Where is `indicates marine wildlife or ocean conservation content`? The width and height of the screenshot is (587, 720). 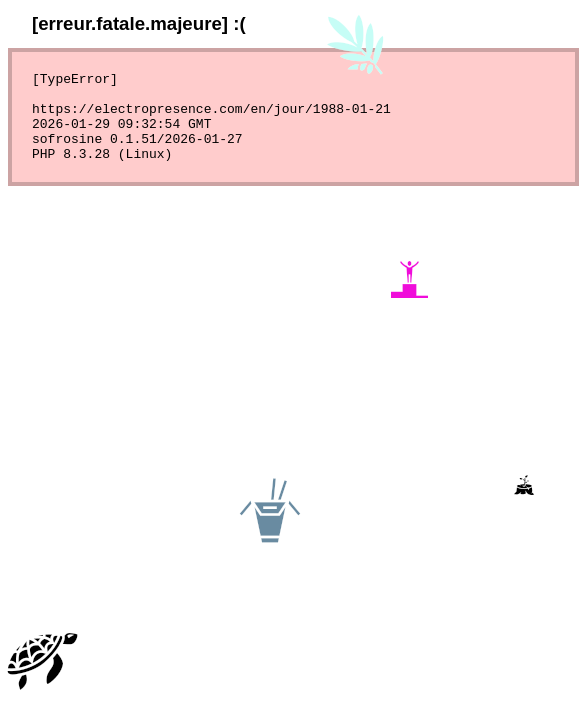
indicates marine wildlife or ocean conservation content is located at coordinates (42, 661).